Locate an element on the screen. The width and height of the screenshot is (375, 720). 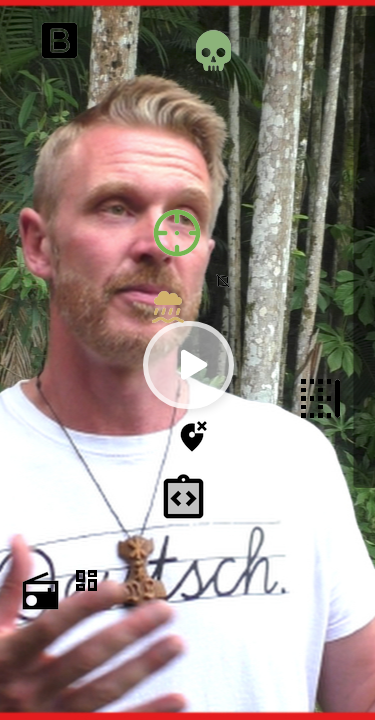
remove a saved location pin is located at coordinates (192, 436).